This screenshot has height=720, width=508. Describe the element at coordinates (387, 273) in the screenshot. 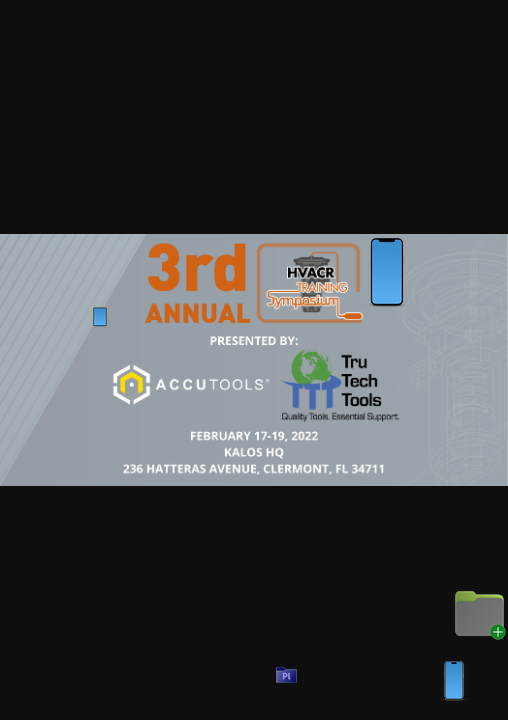

I see `manage connected iPhone device` at that location.